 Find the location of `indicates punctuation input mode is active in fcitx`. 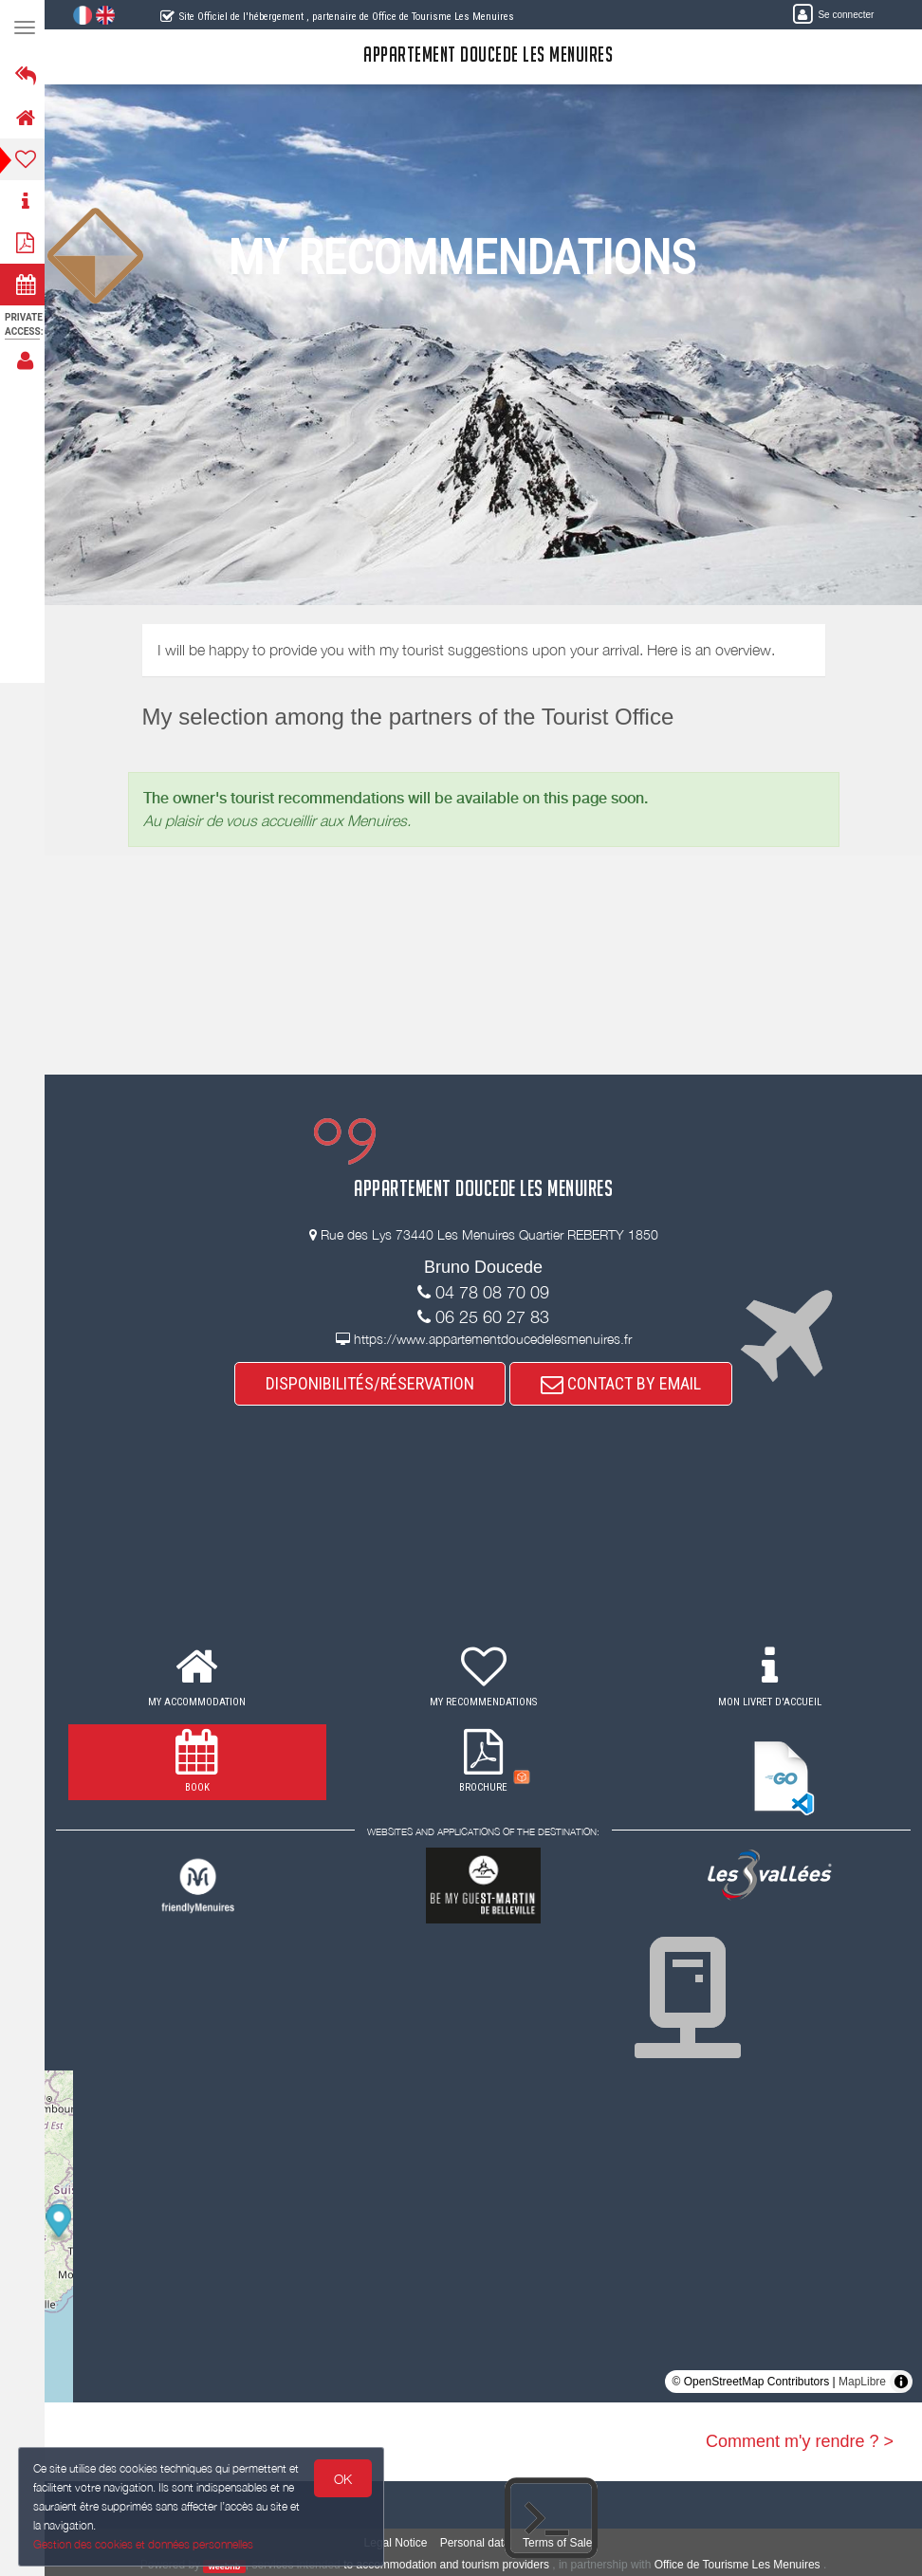

indicates punctuation input mode is active in fcitx is located at coordinates (344, 1141).